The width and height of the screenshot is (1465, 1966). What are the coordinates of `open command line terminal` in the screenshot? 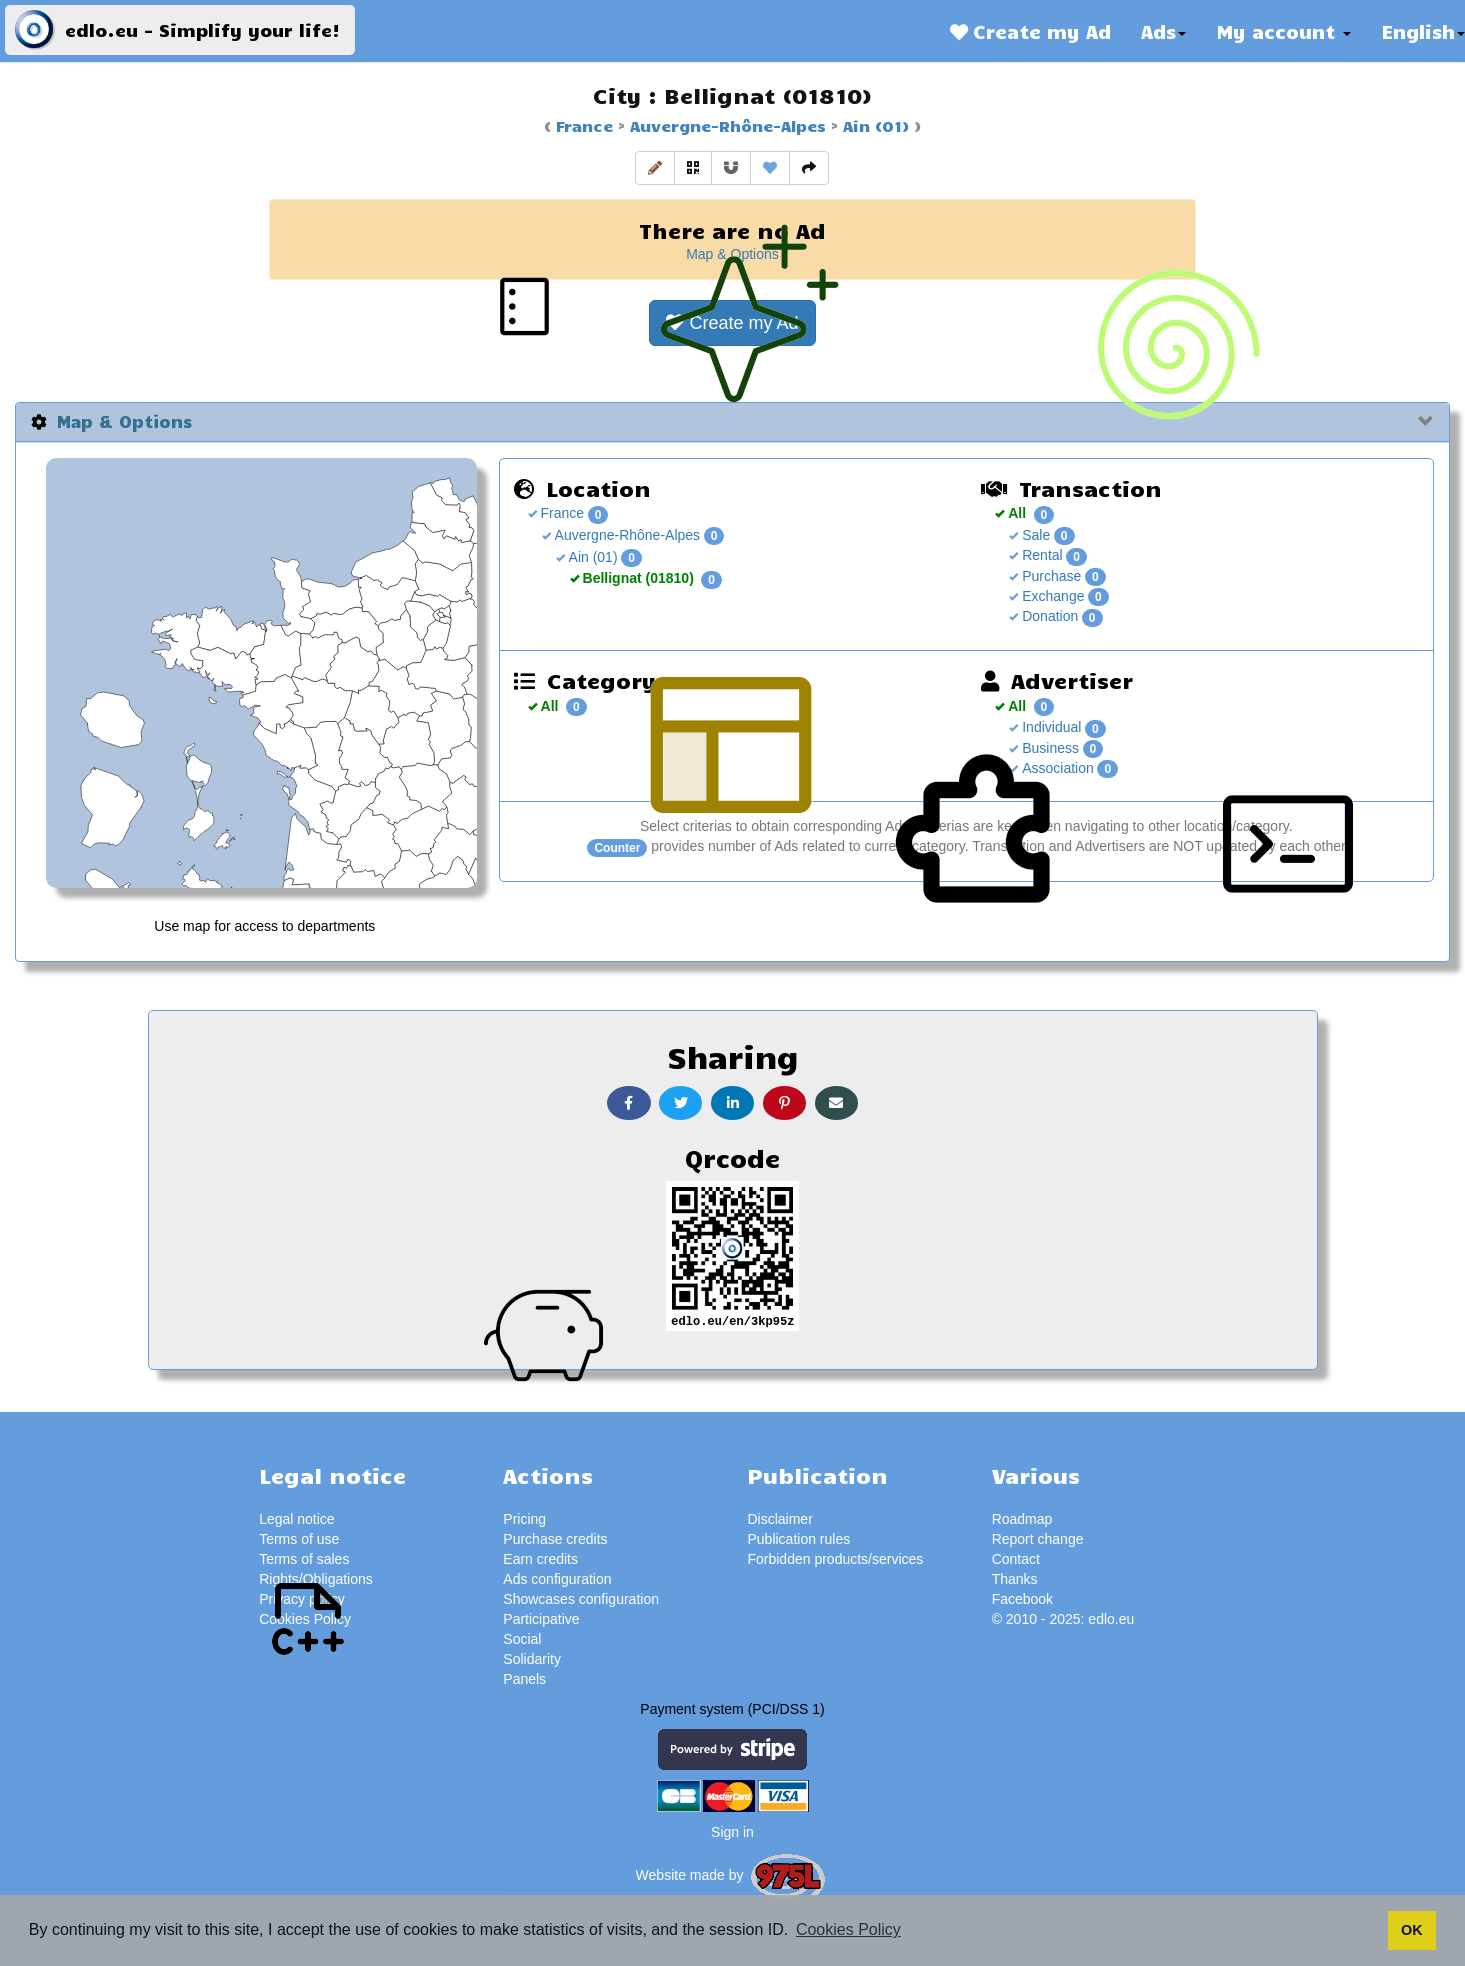 It's located at (1288, 844).